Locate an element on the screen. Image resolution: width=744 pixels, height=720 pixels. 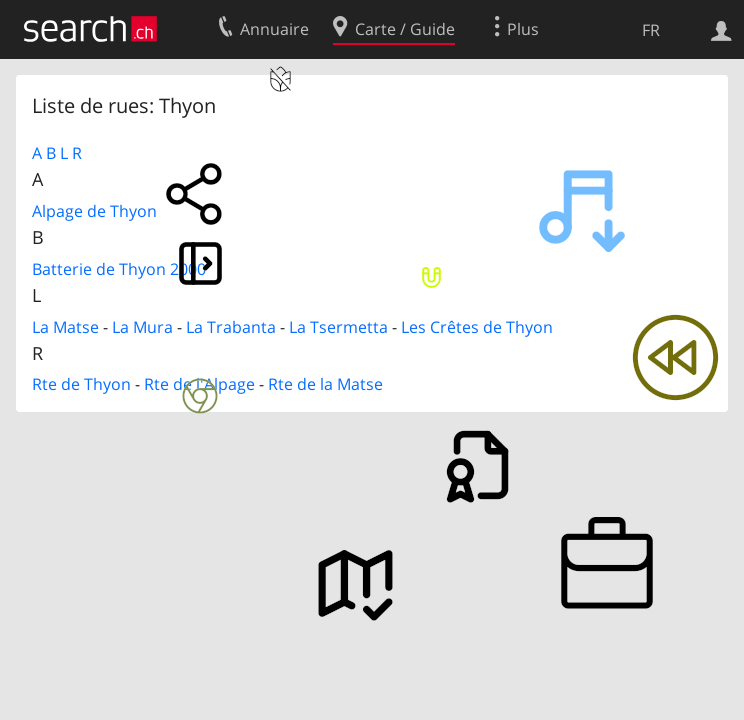
rewind or skip backward in media playback is located at coordinates (675, 357).